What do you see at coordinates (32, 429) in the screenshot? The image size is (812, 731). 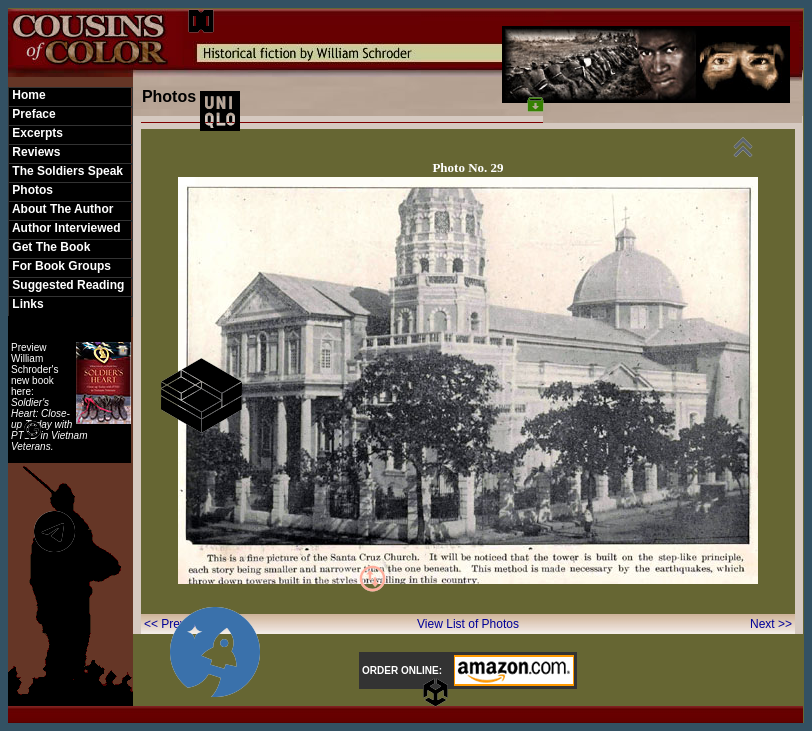 I see `open Grammarly writing assistant` at bounding box center [32, 429].